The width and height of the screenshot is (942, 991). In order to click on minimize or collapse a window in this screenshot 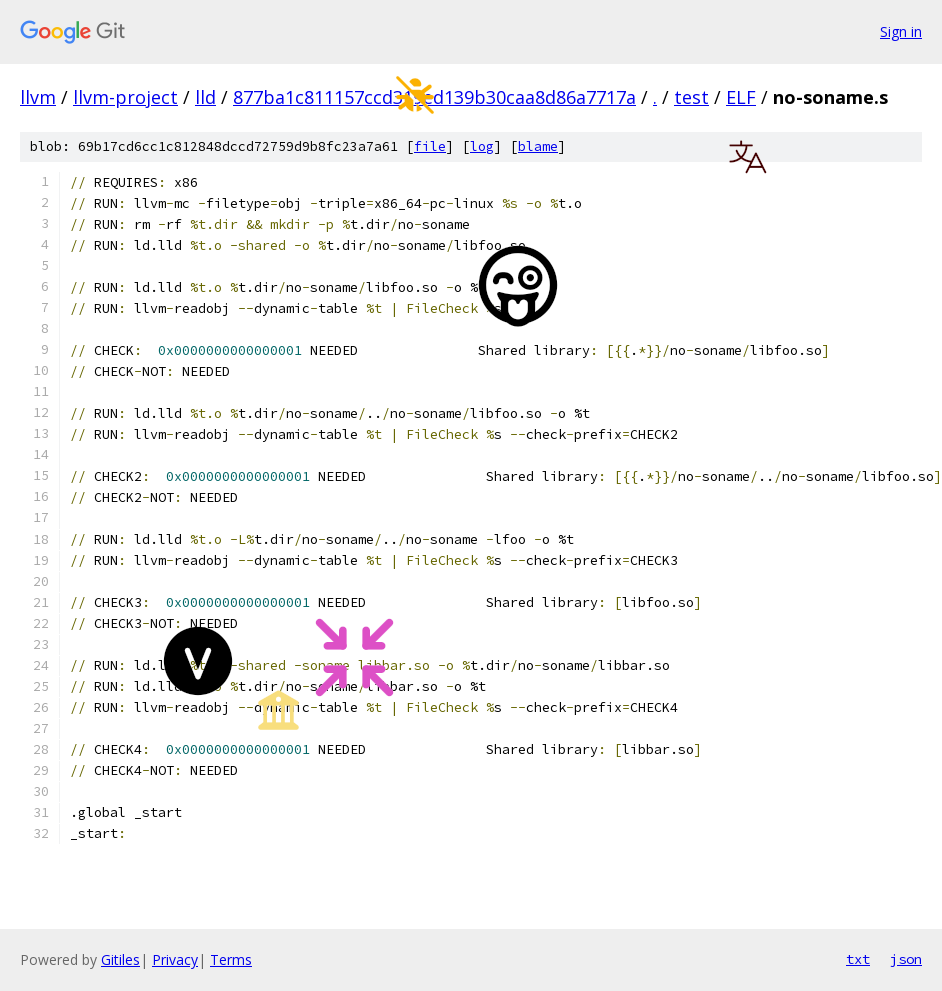, I will do `click(354, 657)`.